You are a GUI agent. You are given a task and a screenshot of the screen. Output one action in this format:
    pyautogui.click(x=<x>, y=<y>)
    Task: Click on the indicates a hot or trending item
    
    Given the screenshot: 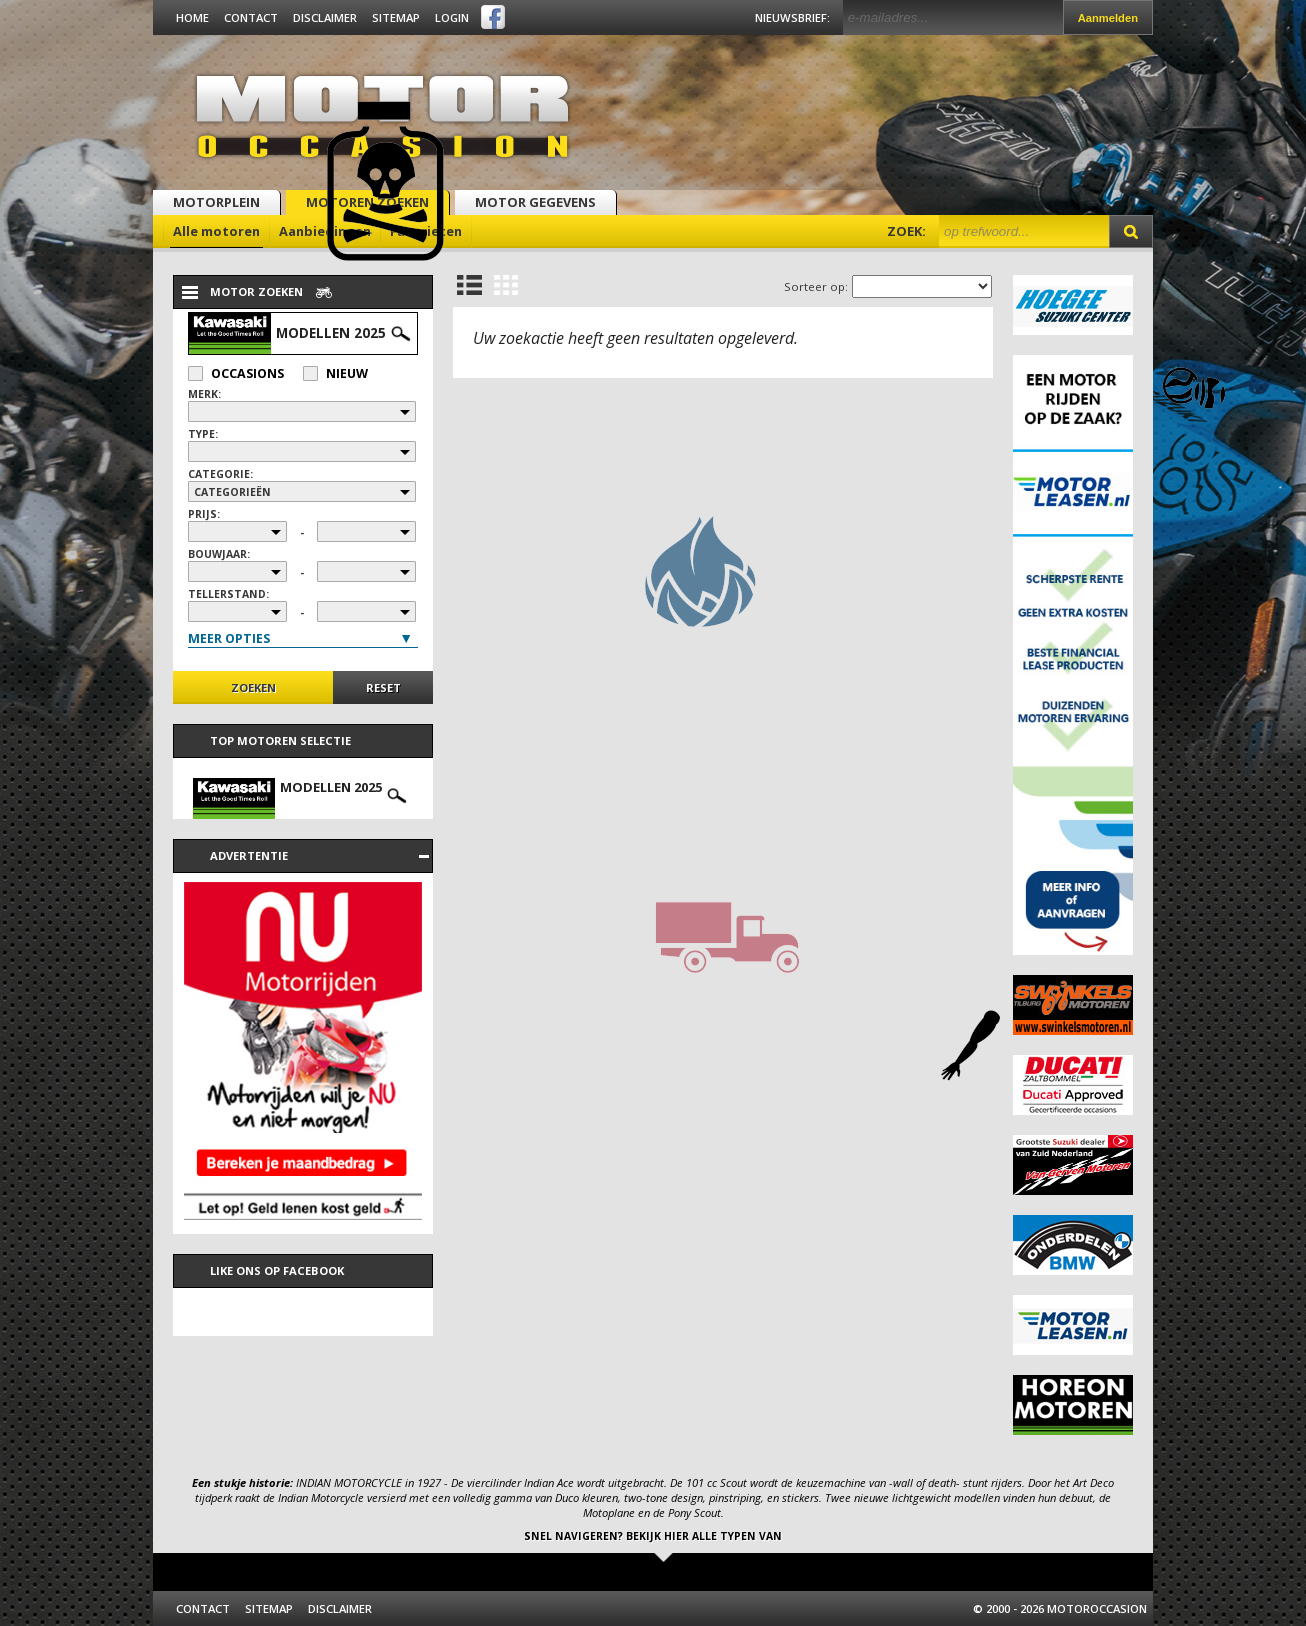 What is the action you would take?
    pyautogui.click(x=700, y=572)
    